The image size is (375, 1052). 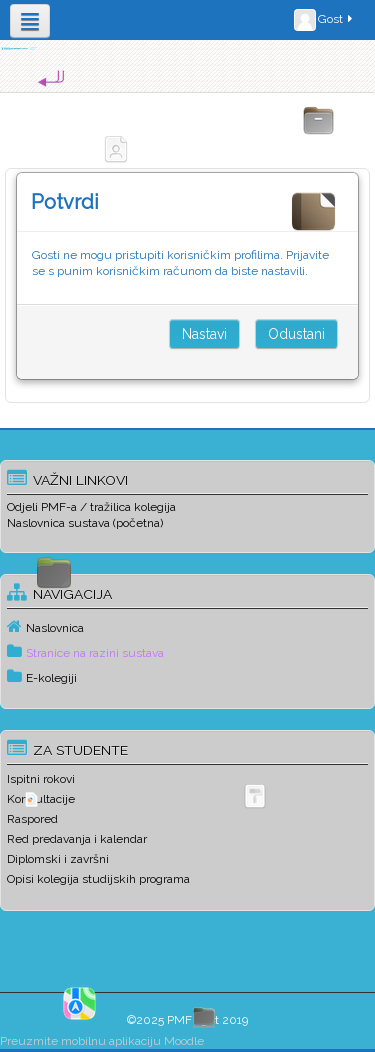 What do you see at coordinates (50, 78) in the screenshot?
I see `reply to all recipients of an email` at bounding box center [50, 78].